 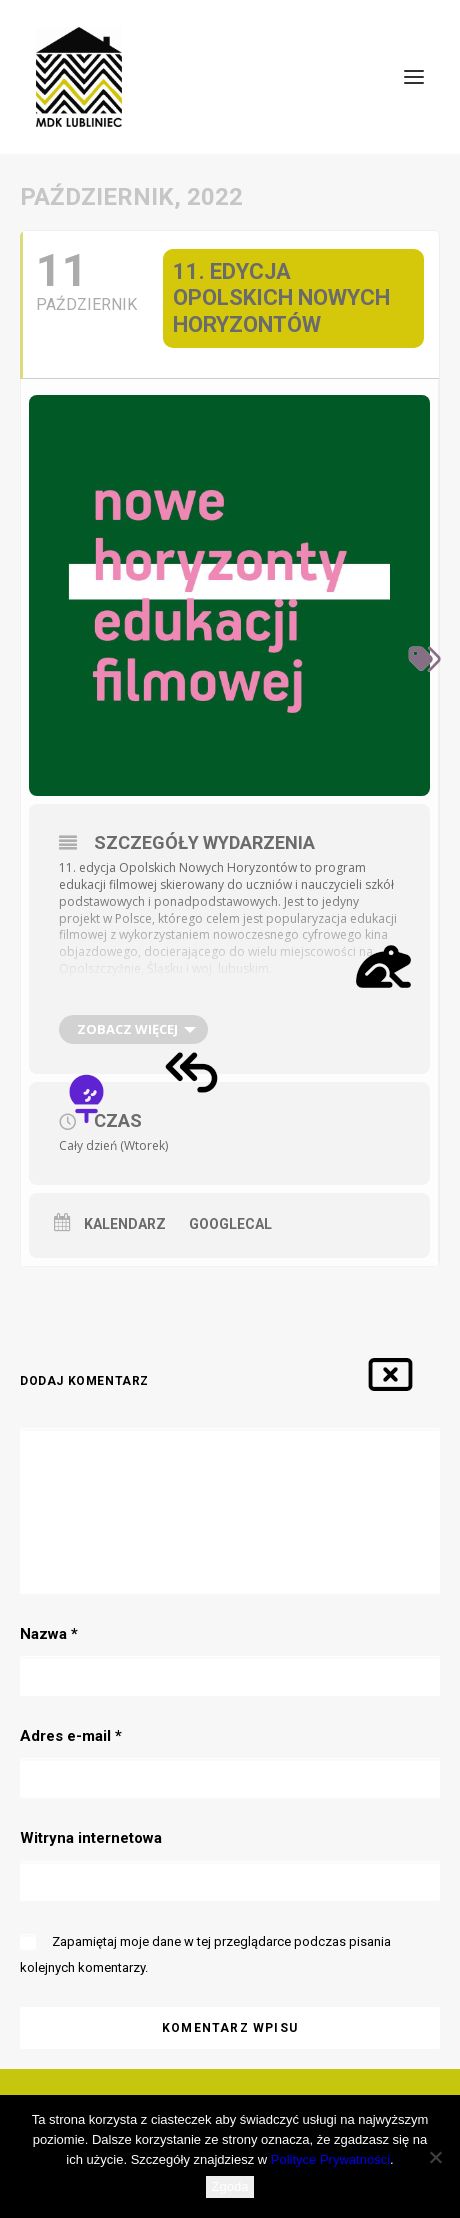 I want to click on access golf or sports-related features, so click(x=86, y=1097).